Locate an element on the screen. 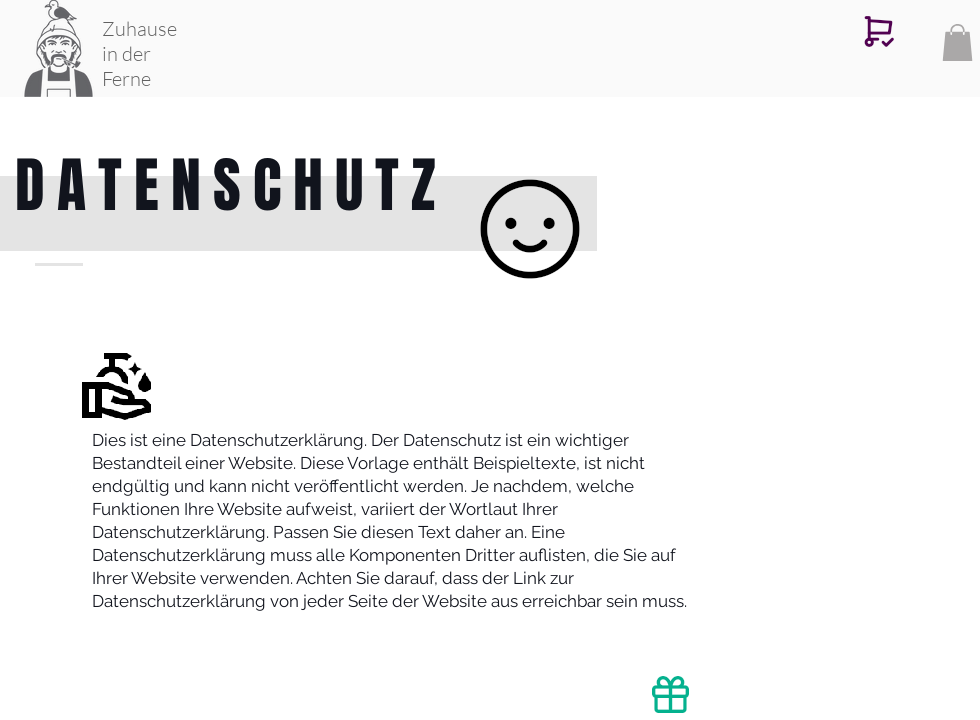 The height and width of the screenshot is (720, 980). item successfully added to cart is located at coordinates (878, 31).